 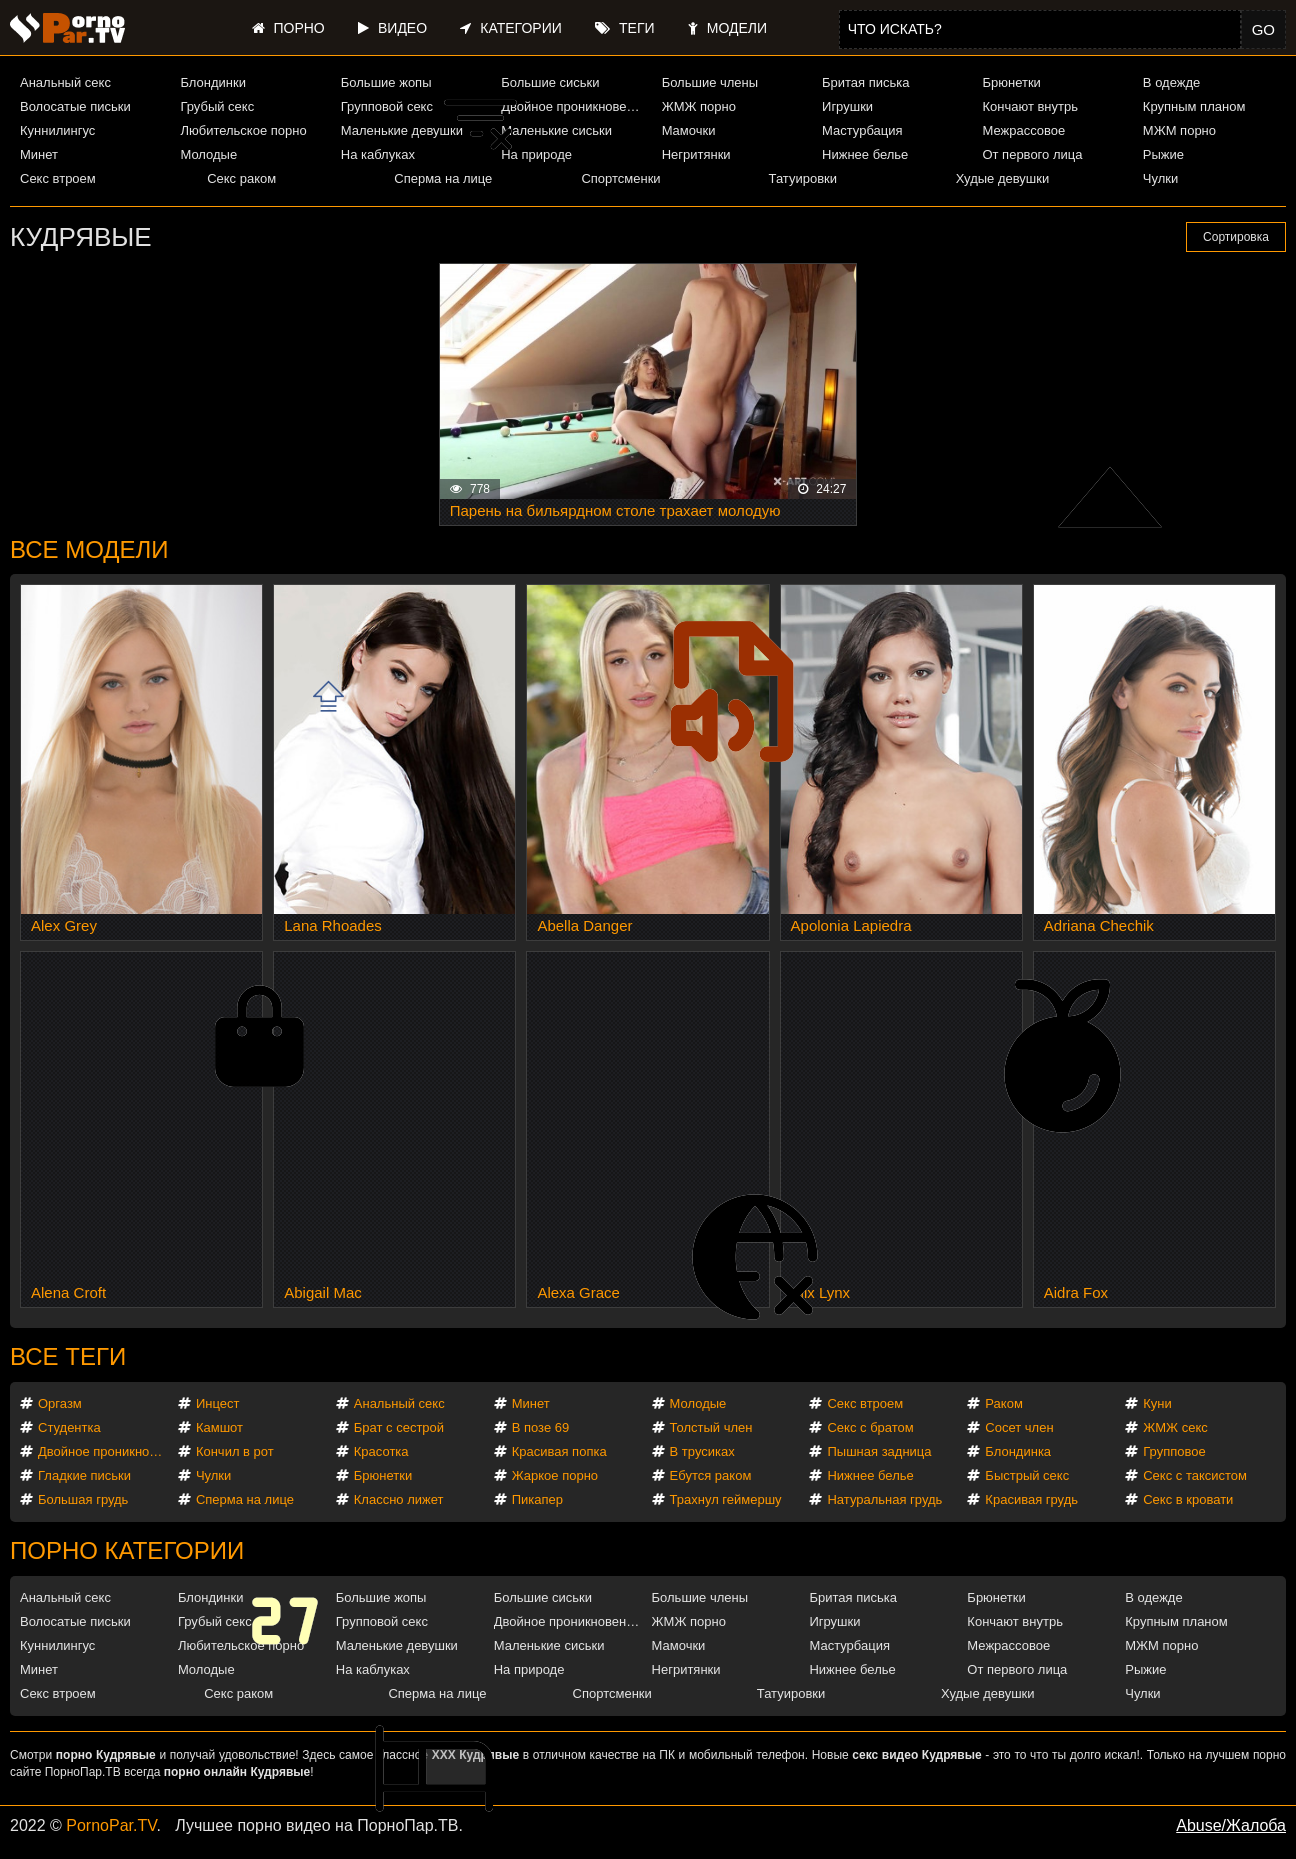 What do you see at coordinates (733, 691) in the screenshot?
I see `open an audio file` at bounding box center [733, 691].